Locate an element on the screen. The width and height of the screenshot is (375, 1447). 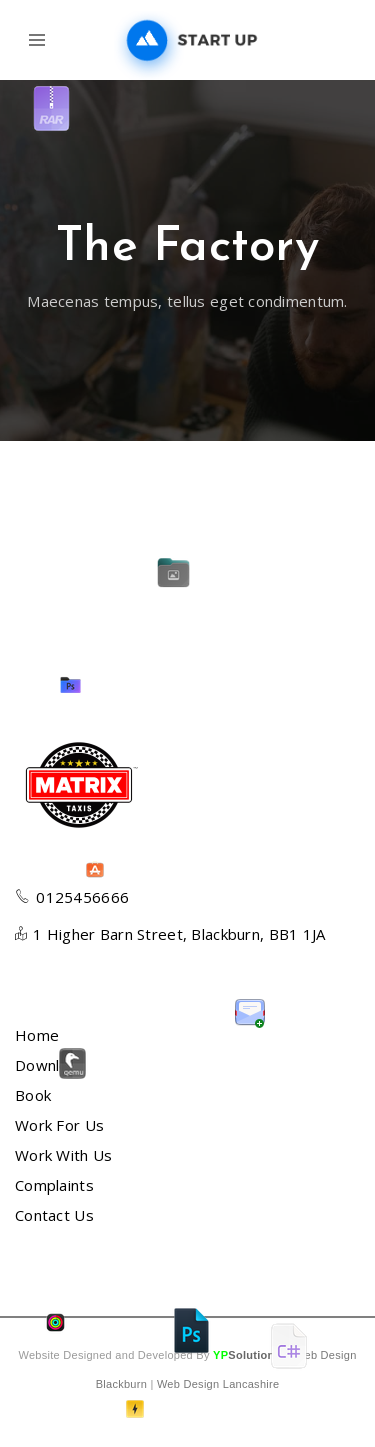
open your pictures folder is located at coordinates (173, 572).